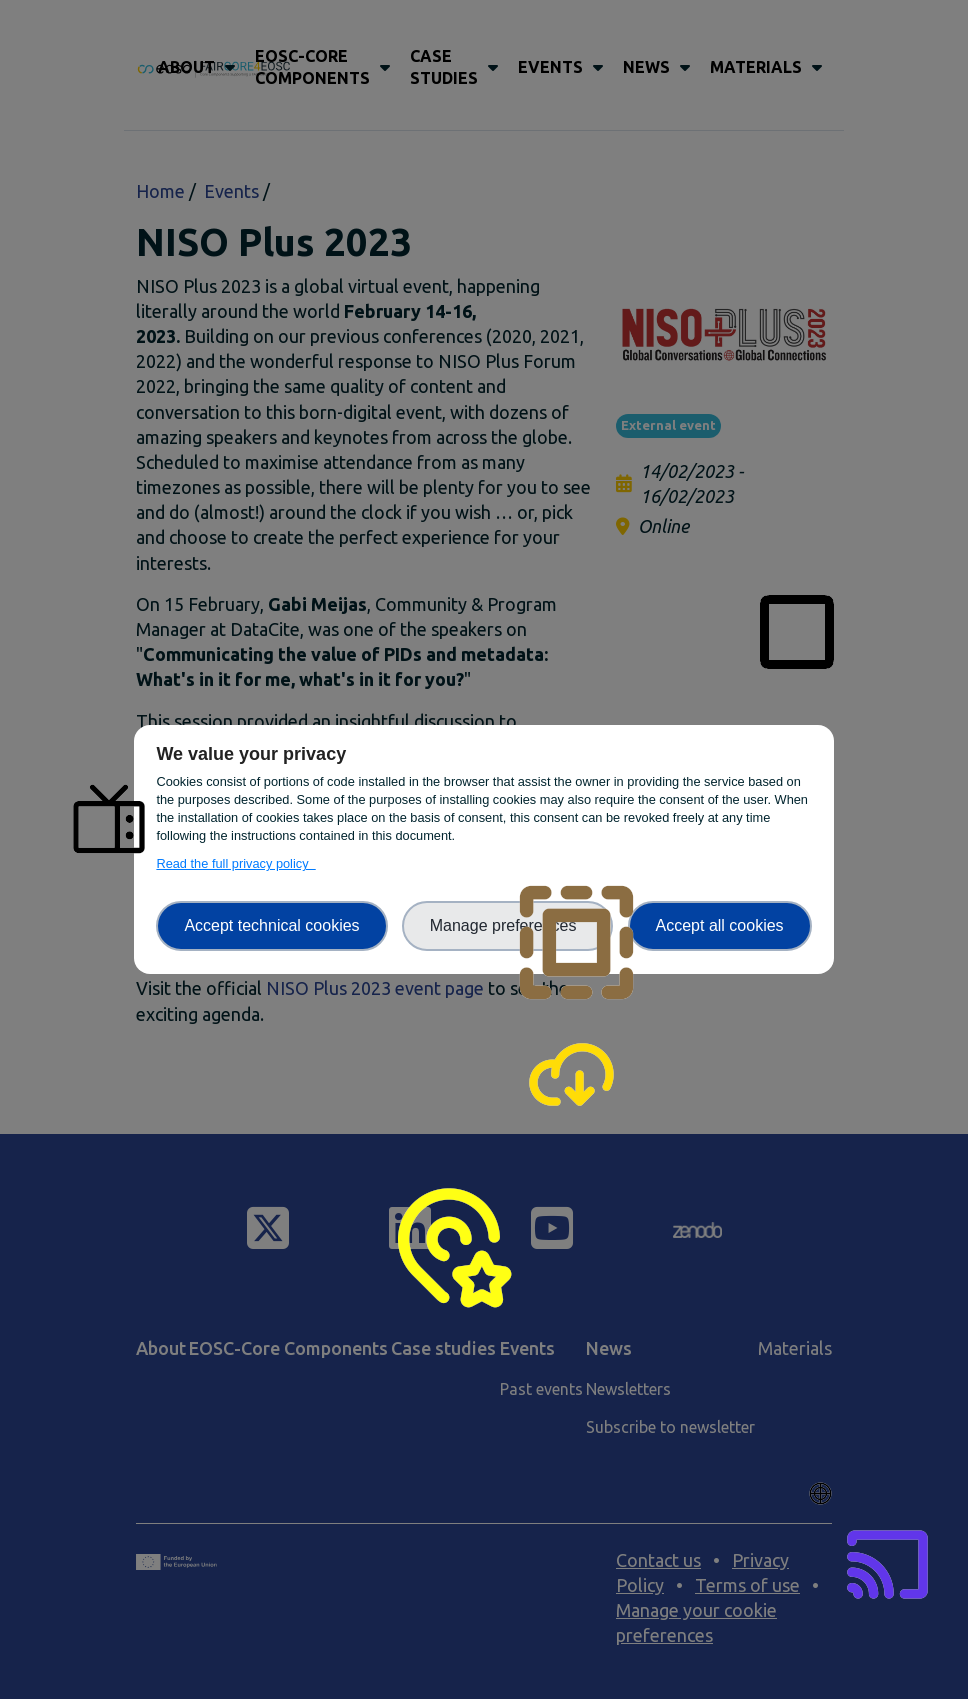 The height and width of the screenshot is (1699, 968). What do you see at coordinates (449, 1245) in the screenshot?
I see `mark a location as favorite` at bounding box center [449, 1245].